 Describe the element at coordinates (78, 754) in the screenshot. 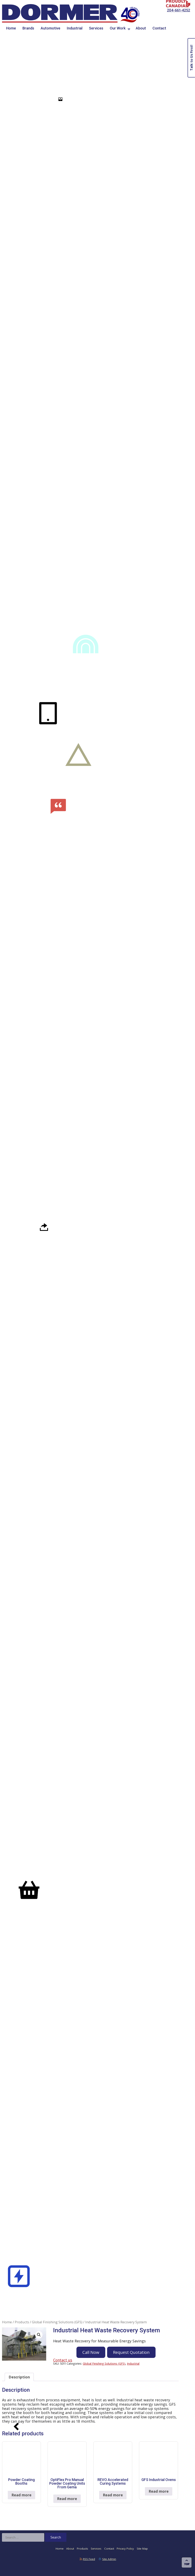

I see `vercel logo` at that location.